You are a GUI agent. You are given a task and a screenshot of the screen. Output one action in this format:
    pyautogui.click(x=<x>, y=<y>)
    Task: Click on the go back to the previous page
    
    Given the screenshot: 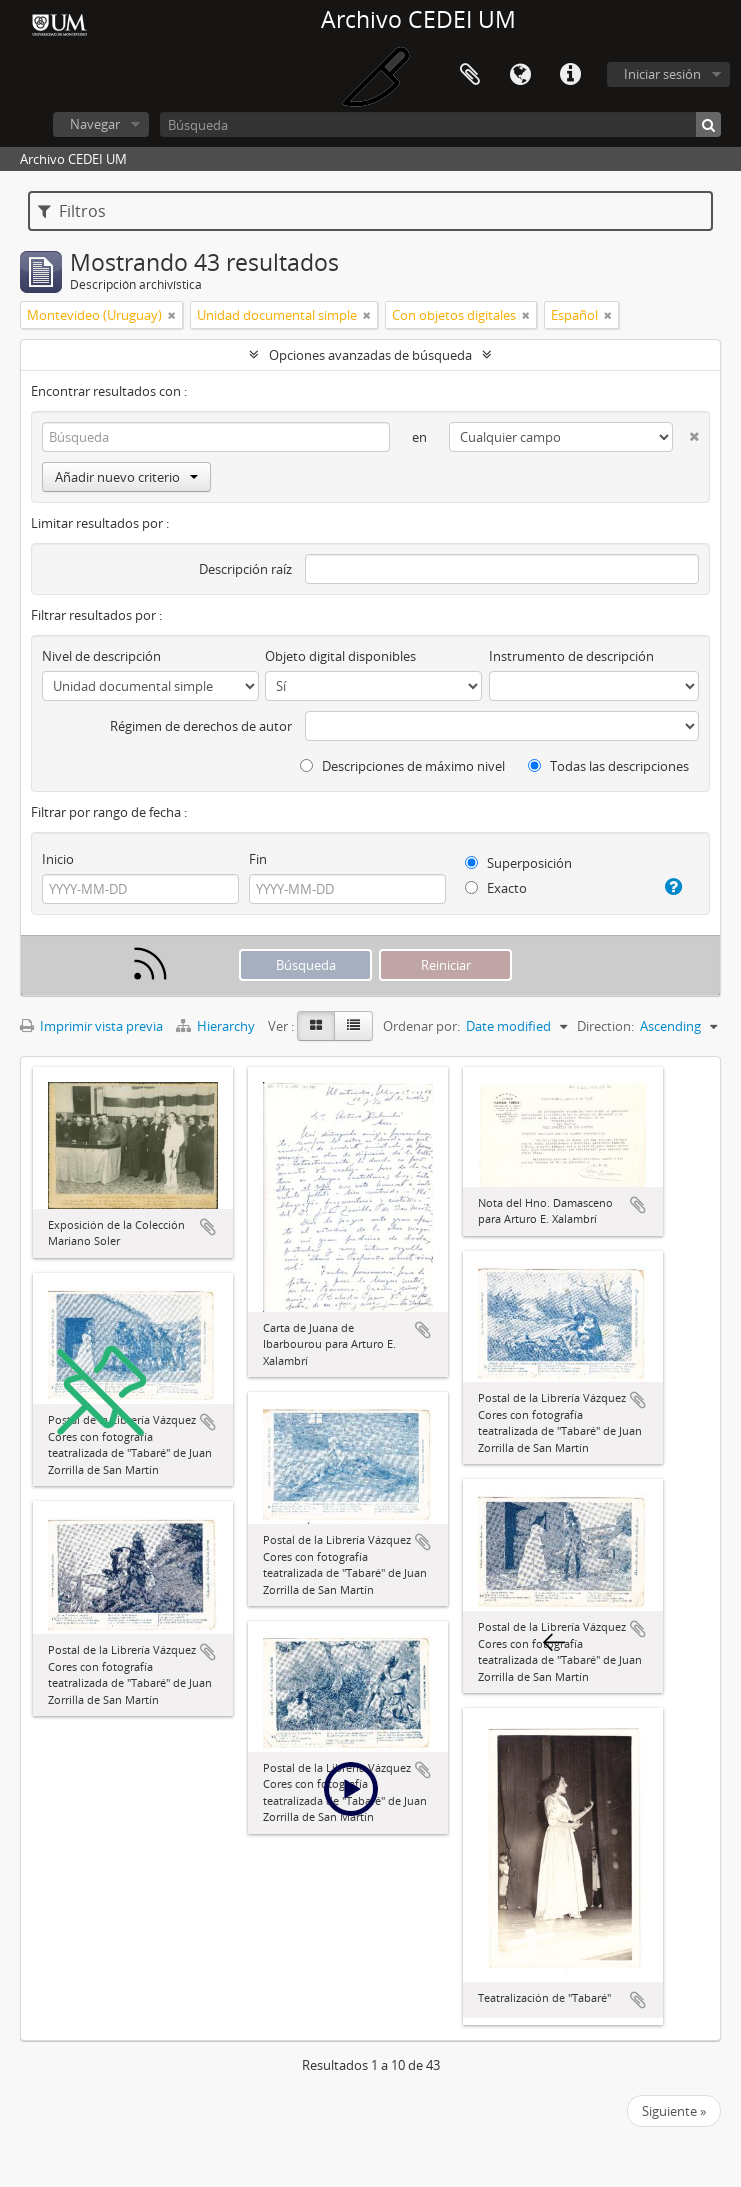 What is the action you would take?
    pyautogui.click(x=554, y=1642)
    